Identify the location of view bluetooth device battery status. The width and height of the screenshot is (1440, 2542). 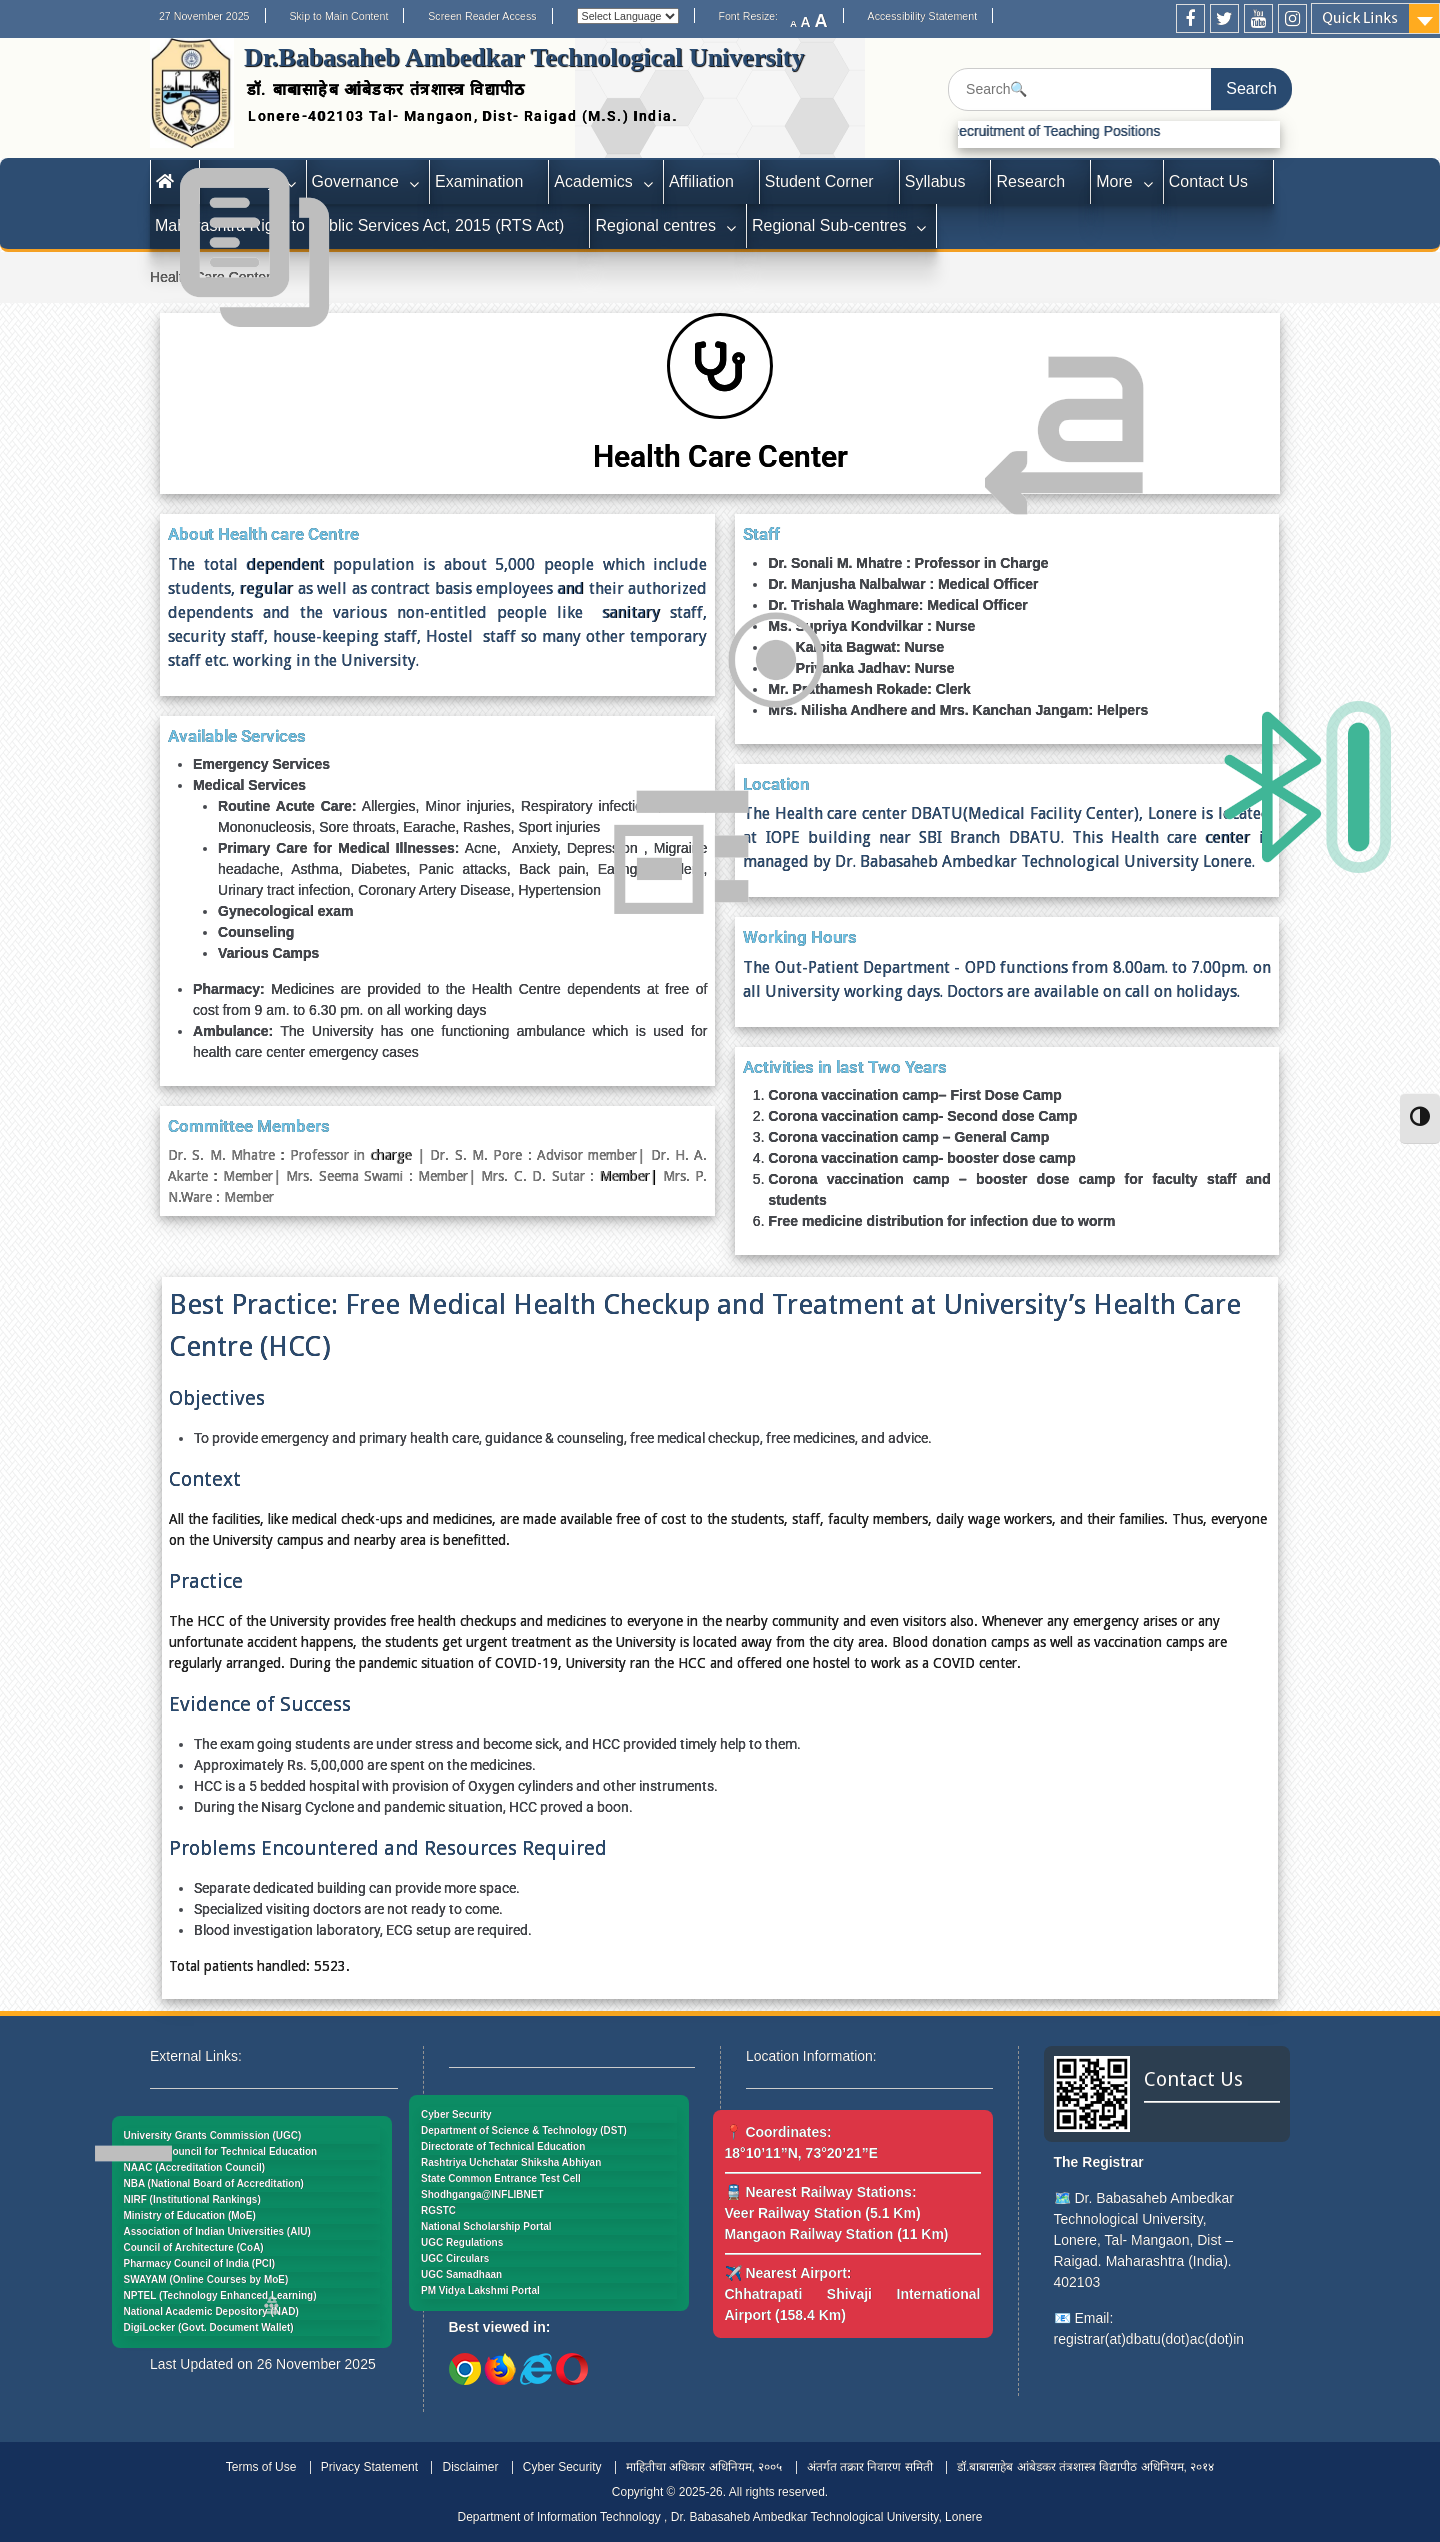
(1305, 787).